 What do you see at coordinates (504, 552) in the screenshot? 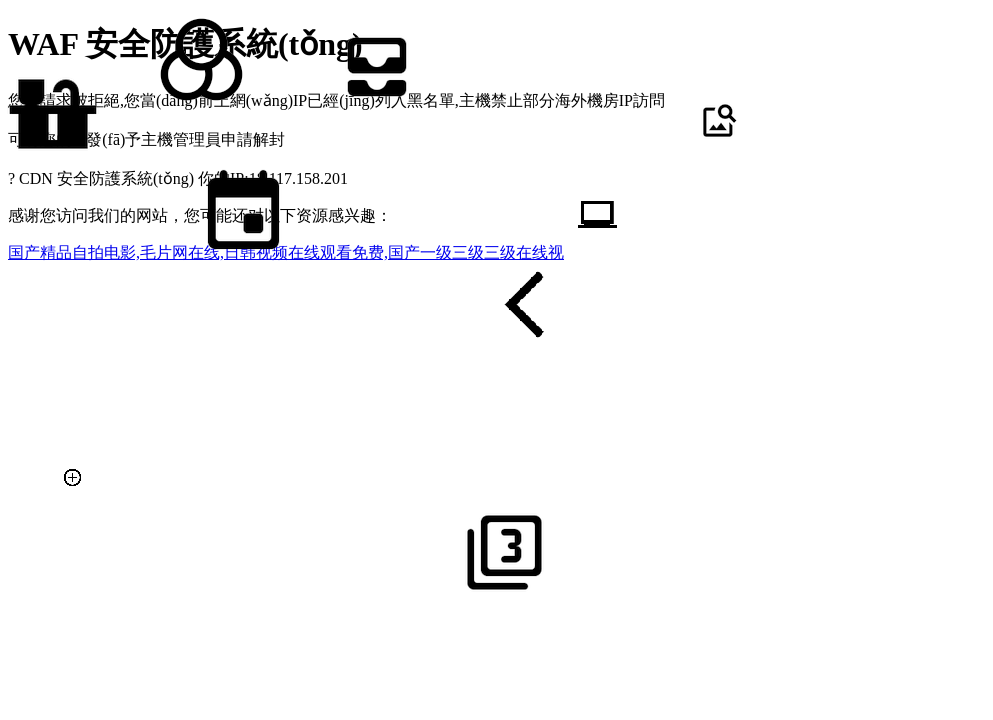
I see `view the third item in a layered stack` at bounding box center [504, 552].